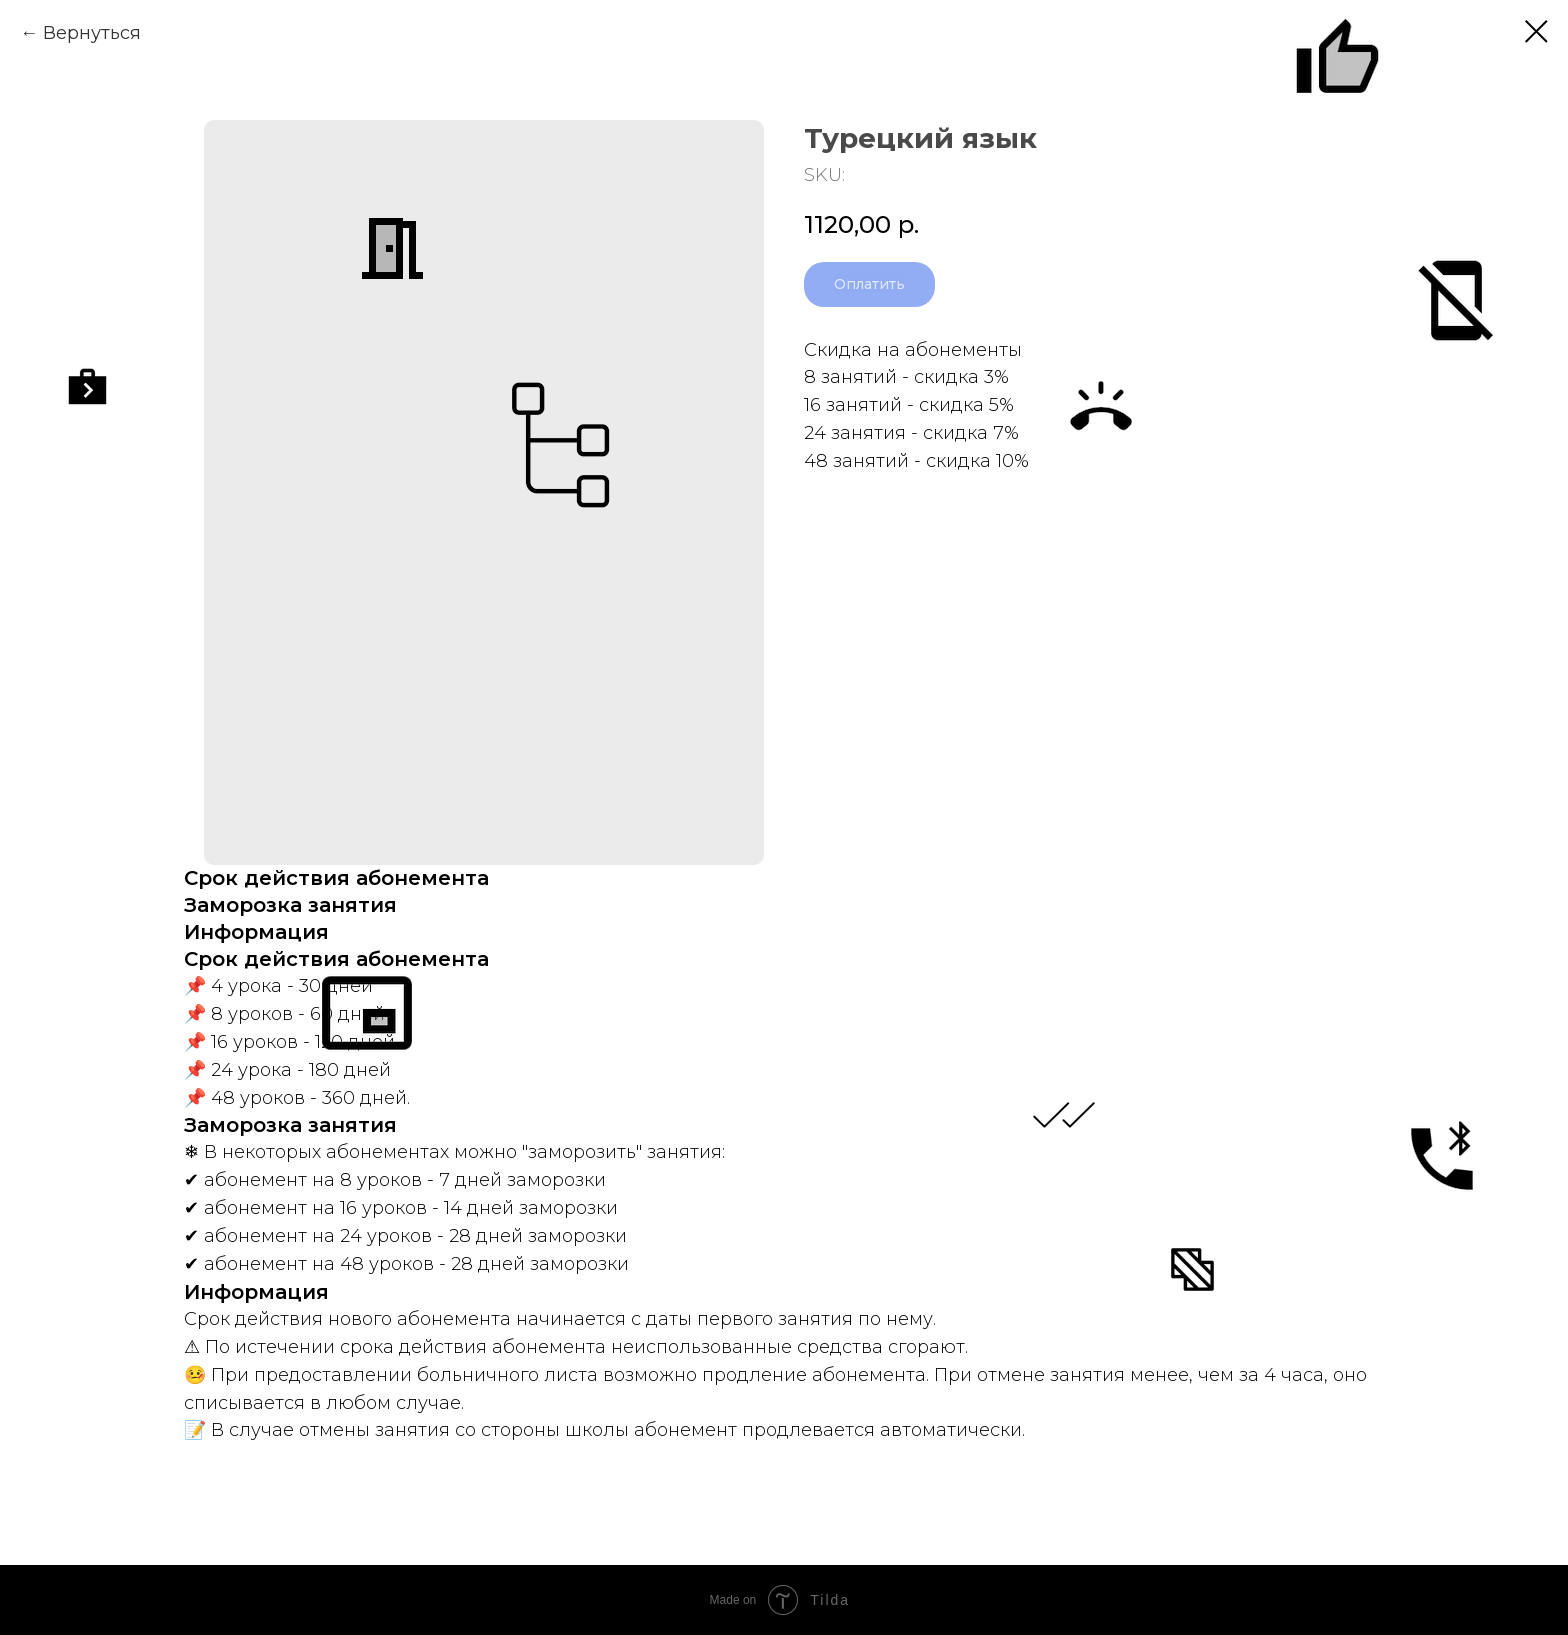 Image resolution: width=1568 pixels, height=1635 pixels. What do you see at coordinates (1192, 1269) in the screenshot?
I see `merge or unite selected layers` at bounding box center [1192, 1269].